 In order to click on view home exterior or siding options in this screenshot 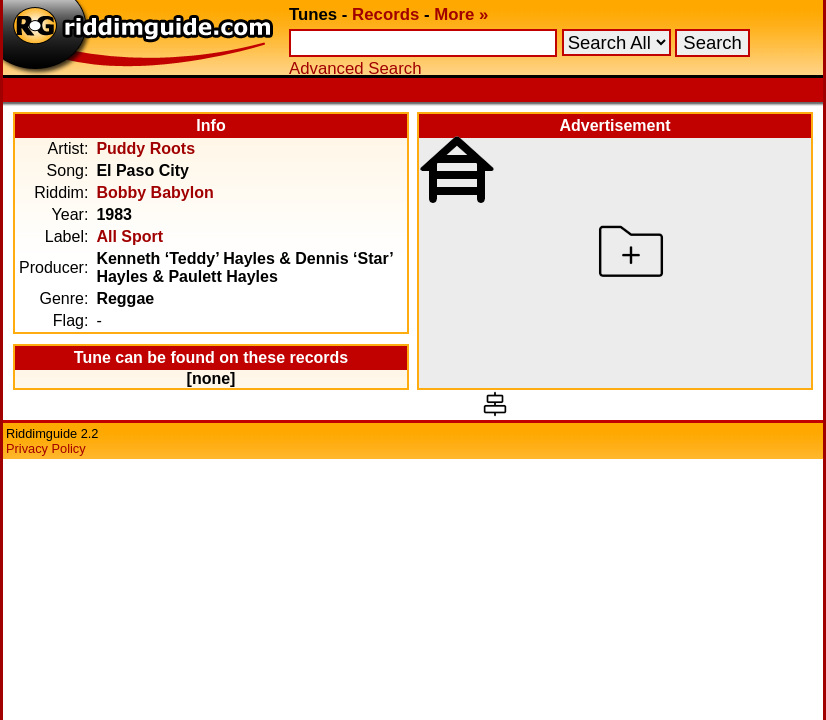, I will do `click(457, 171)`.